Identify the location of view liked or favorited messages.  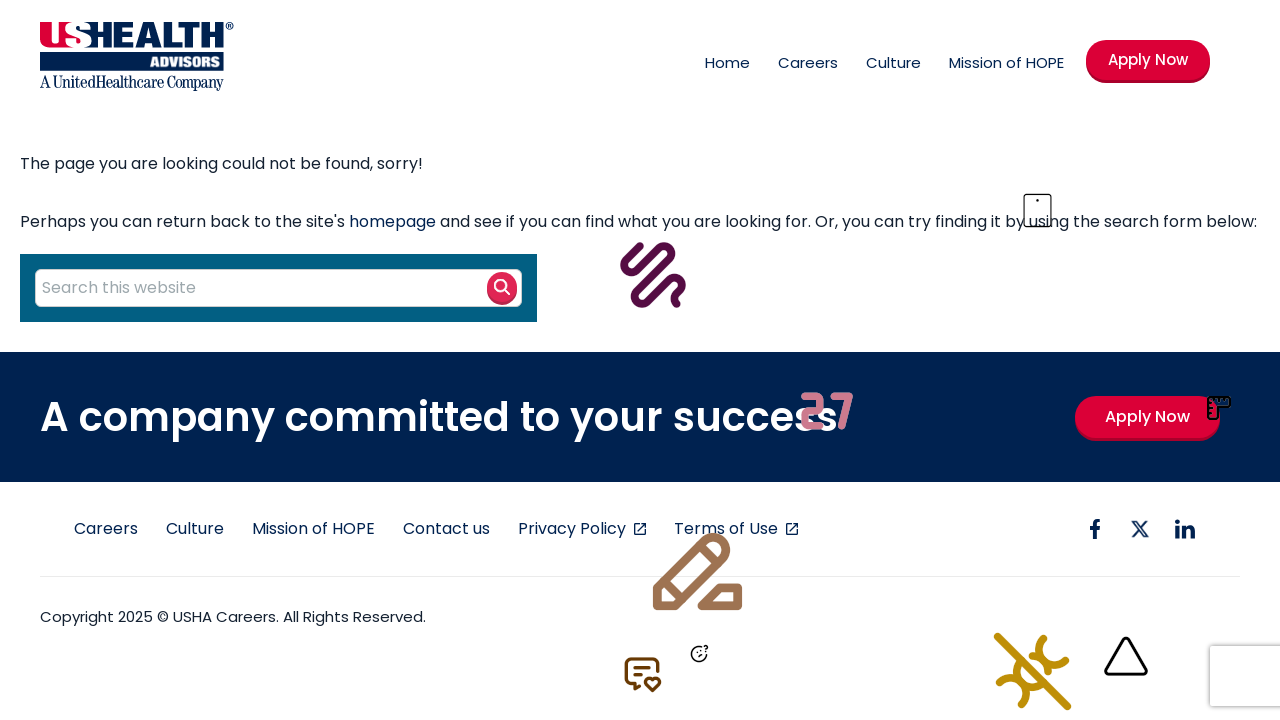
(642, 673).